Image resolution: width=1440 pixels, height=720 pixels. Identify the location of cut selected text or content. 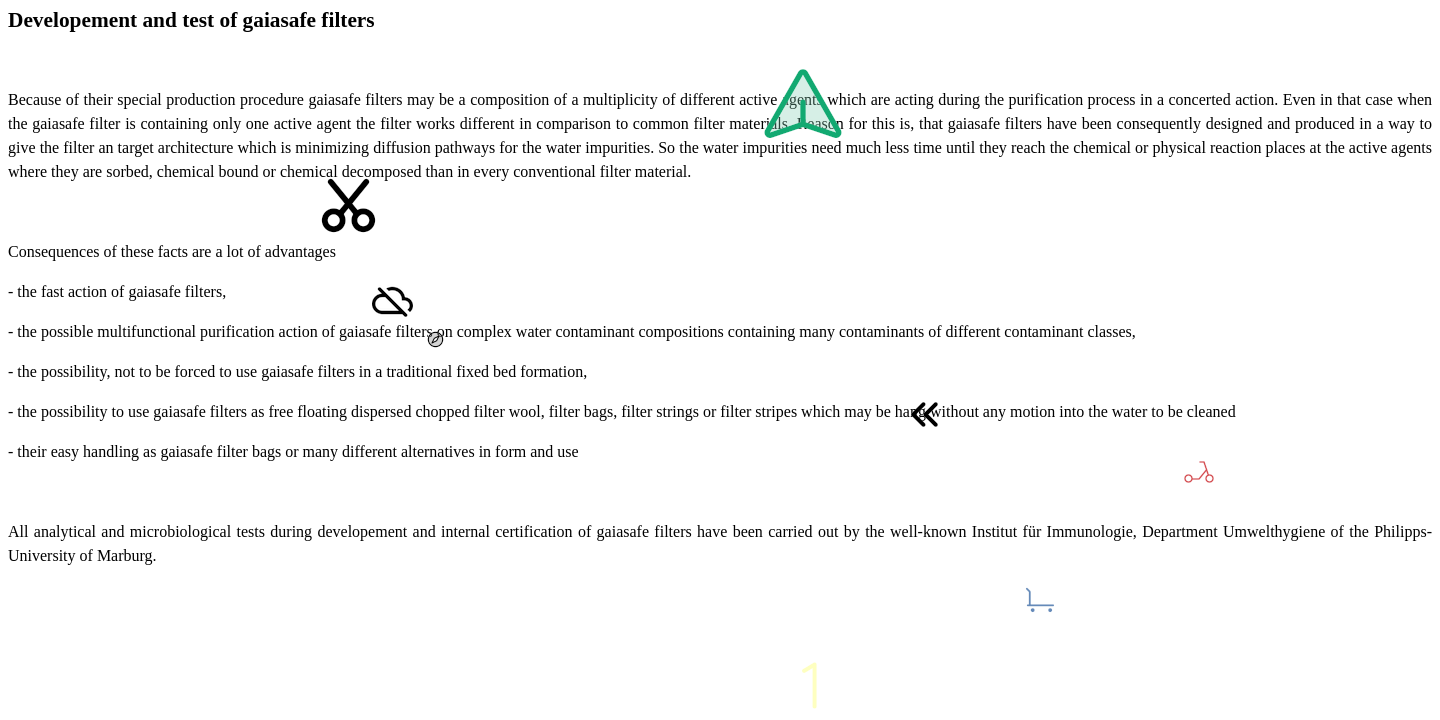
(348, 205).